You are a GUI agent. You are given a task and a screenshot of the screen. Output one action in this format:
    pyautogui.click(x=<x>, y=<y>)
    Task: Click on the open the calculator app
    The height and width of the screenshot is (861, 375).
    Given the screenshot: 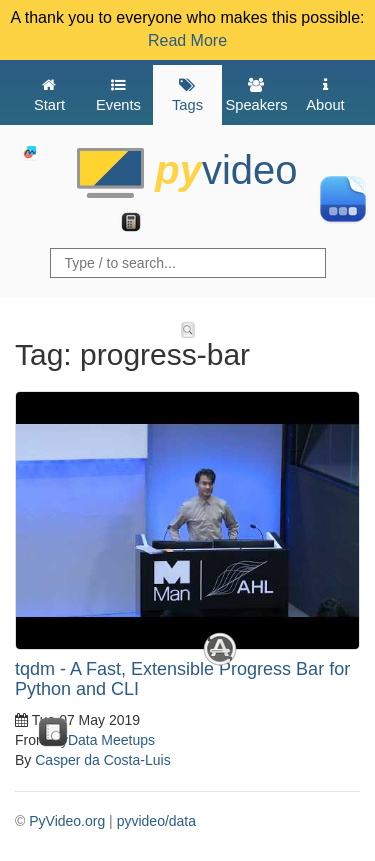 What is the action you would take?
    pyautogui.click(x=131, y=222)
    